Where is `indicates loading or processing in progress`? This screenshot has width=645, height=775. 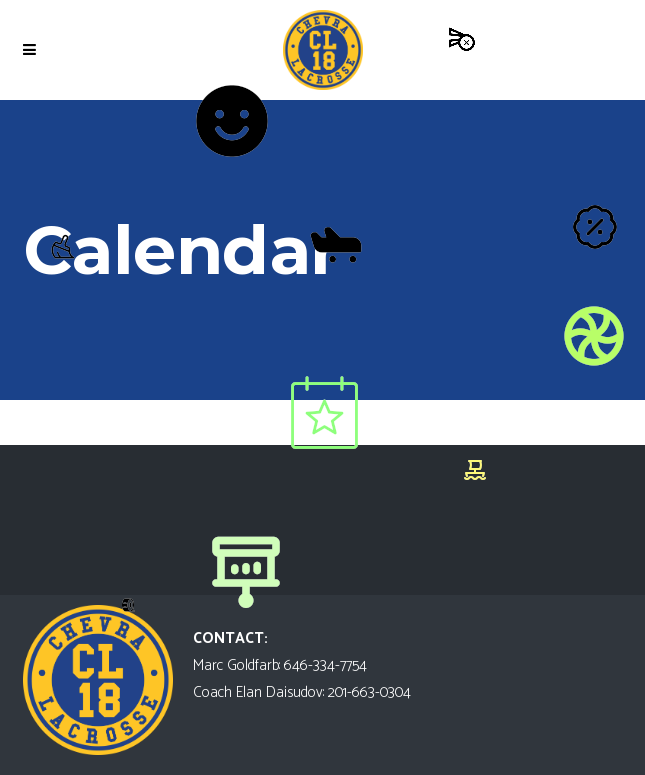 indicates loading or processing in progress is located at coordinates (594, 336).